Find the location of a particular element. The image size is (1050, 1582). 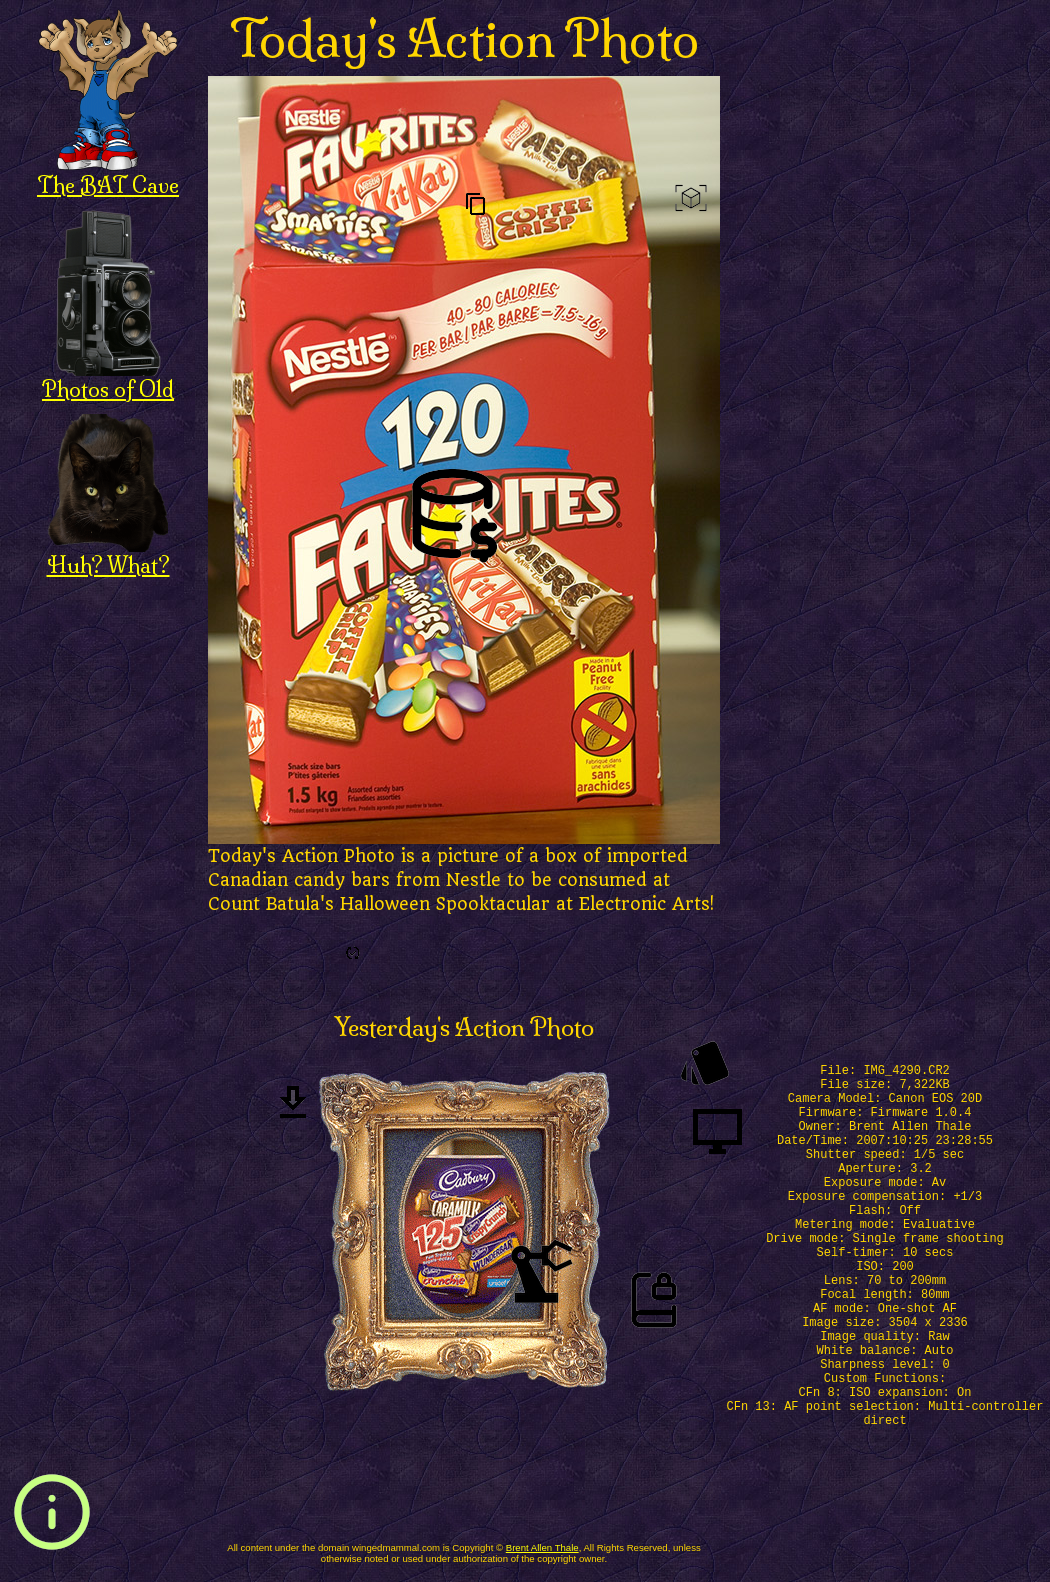

scan or capture a 3D object is located at coordinates (691, 198).